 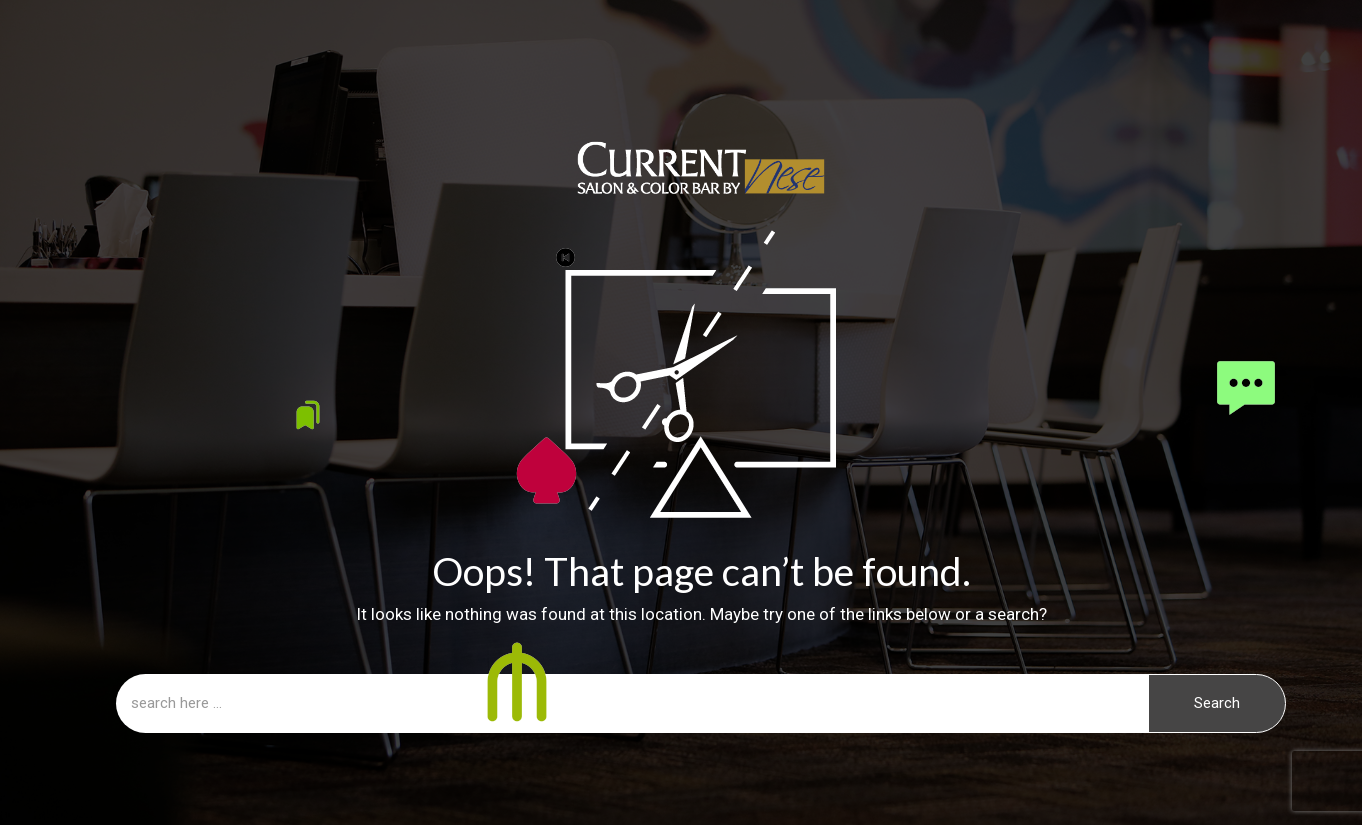 I want to click on open chat or messaging, so click(x=1246, y=388).